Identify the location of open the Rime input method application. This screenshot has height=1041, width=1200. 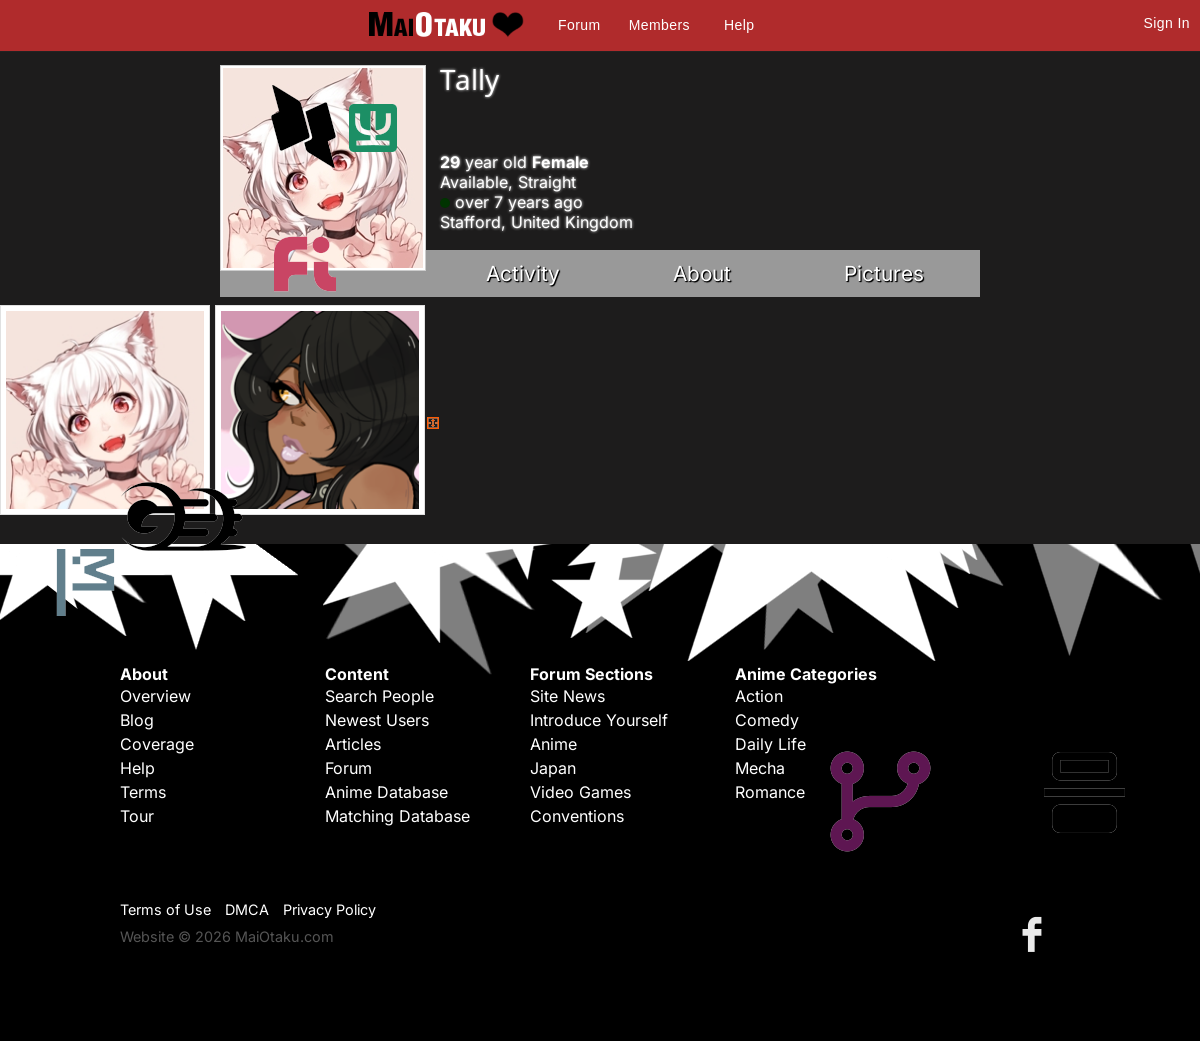
(373, 128).